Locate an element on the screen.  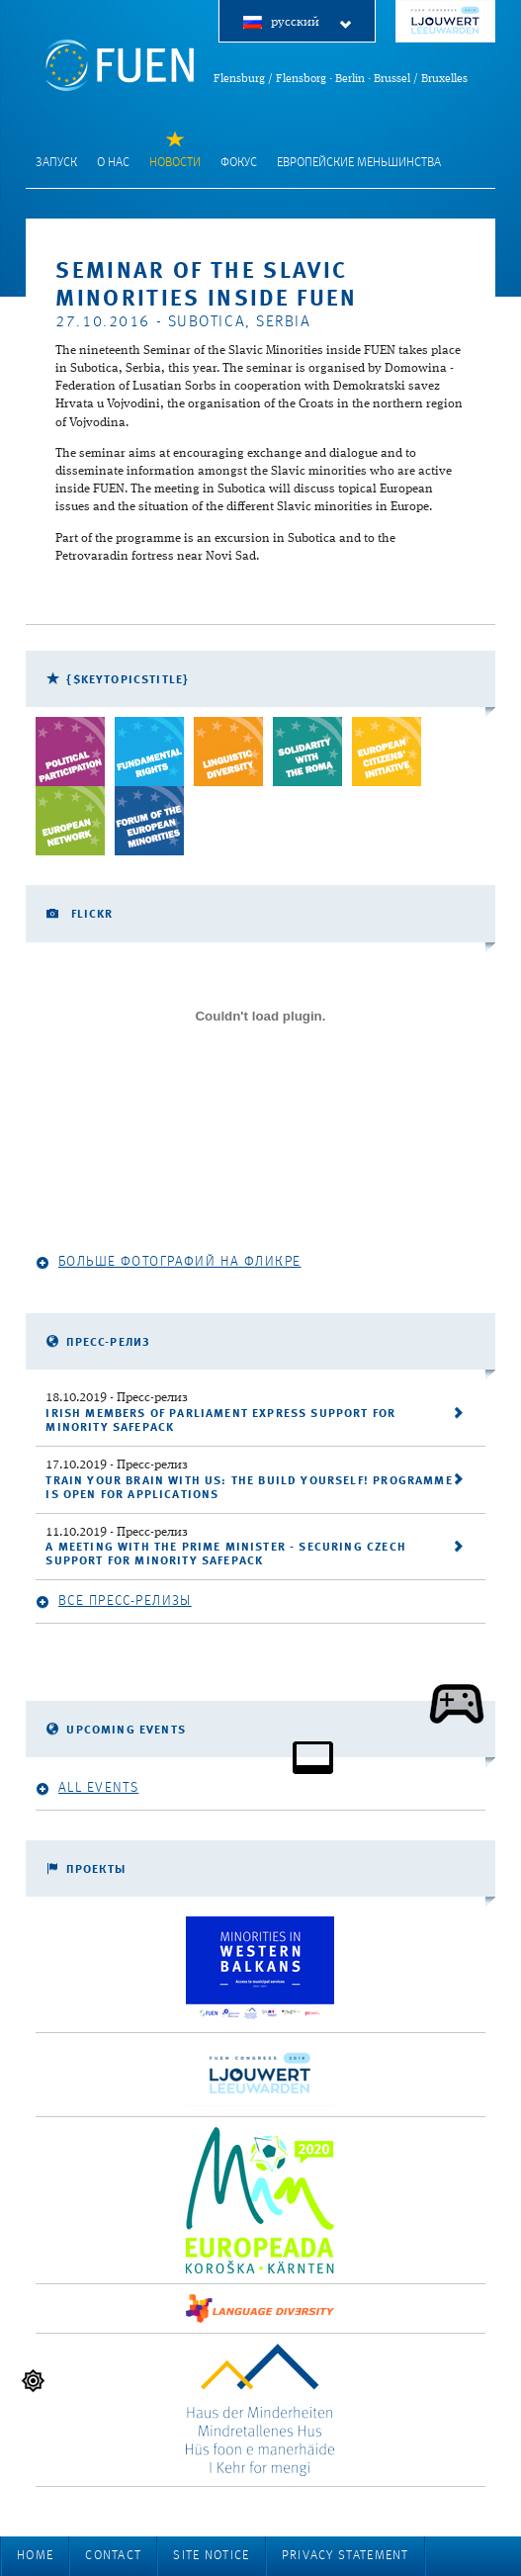
access gaming or esports features is located at coordinates (457, 1704).